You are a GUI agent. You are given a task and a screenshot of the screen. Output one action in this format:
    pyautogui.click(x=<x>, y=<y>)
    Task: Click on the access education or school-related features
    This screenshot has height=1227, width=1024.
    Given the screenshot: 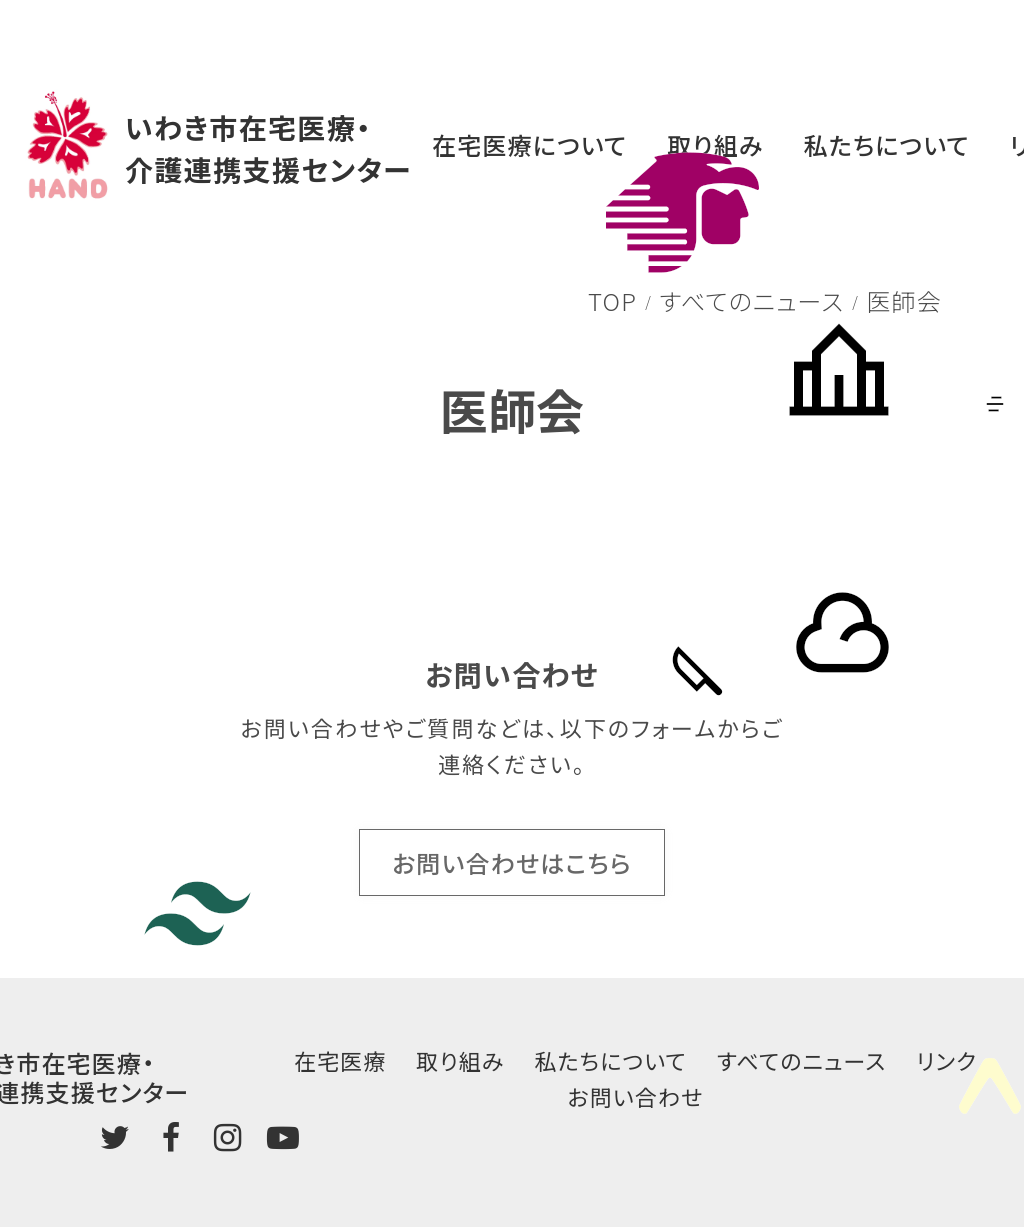 What is the action you would take?
    pyautogui.click(x=839, y=375)
    